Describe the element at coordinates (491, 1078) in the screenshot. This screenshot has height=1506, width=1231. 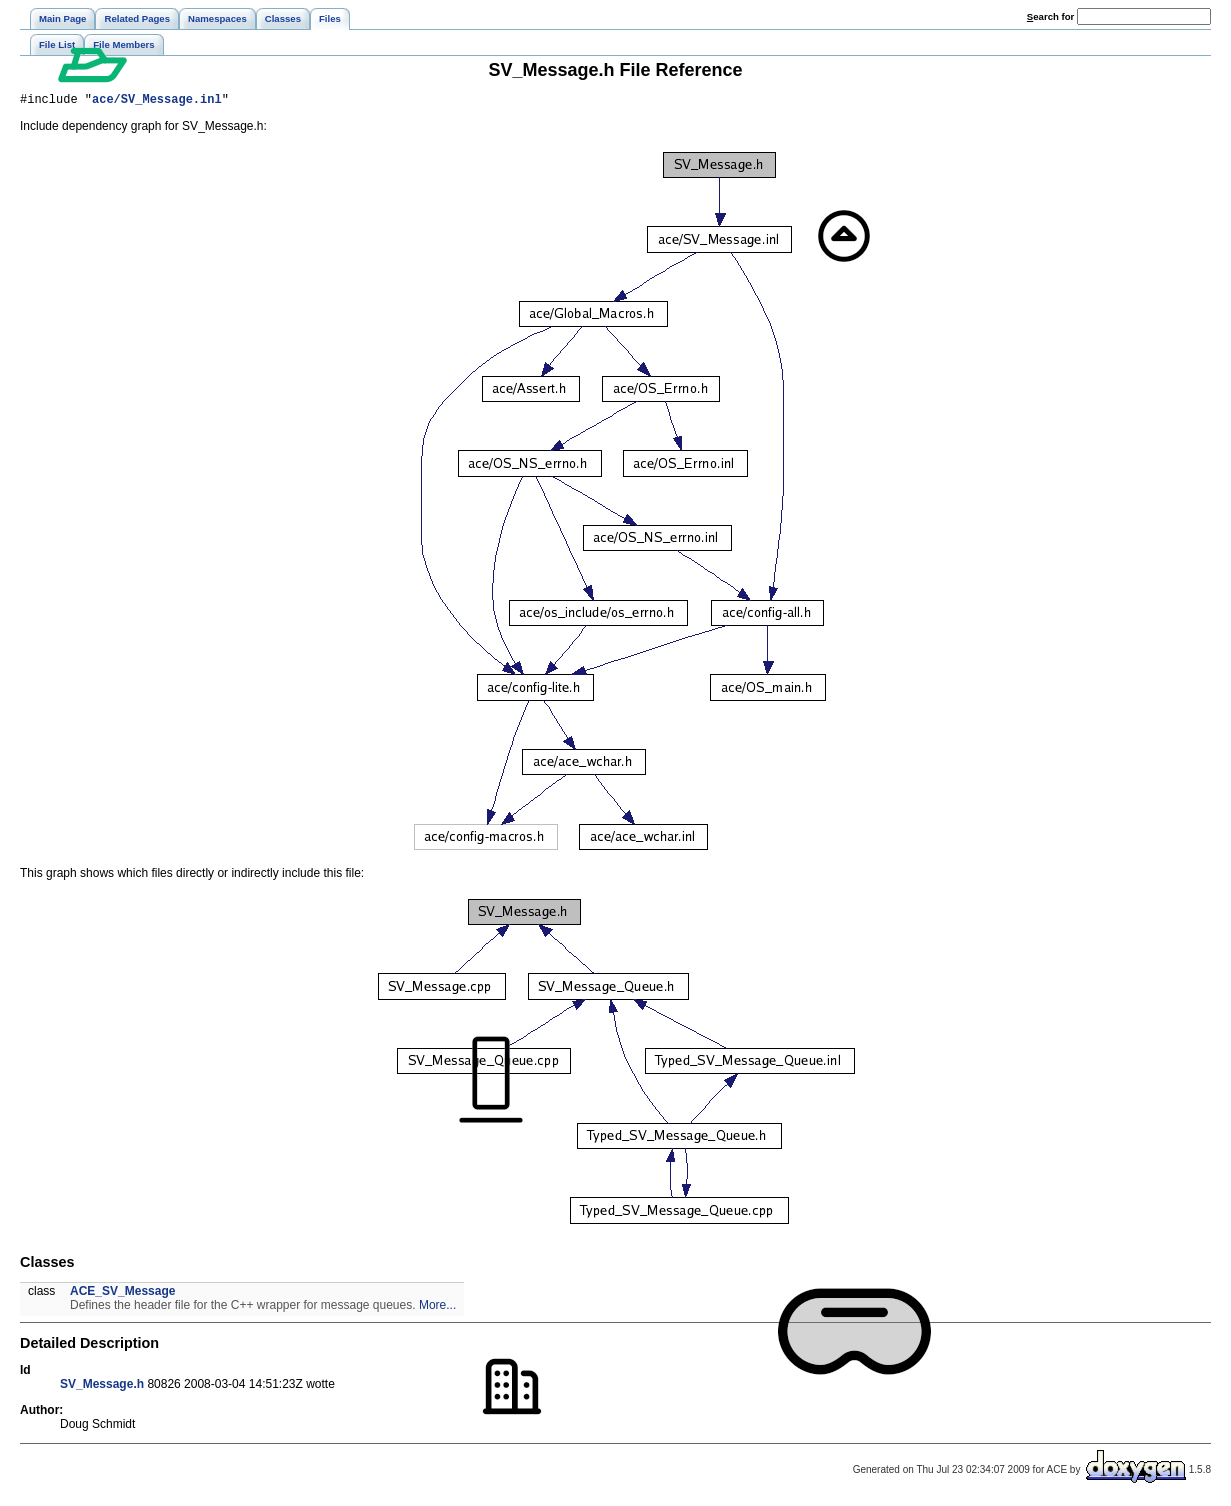
I see `align element to bottom edge` at that location.